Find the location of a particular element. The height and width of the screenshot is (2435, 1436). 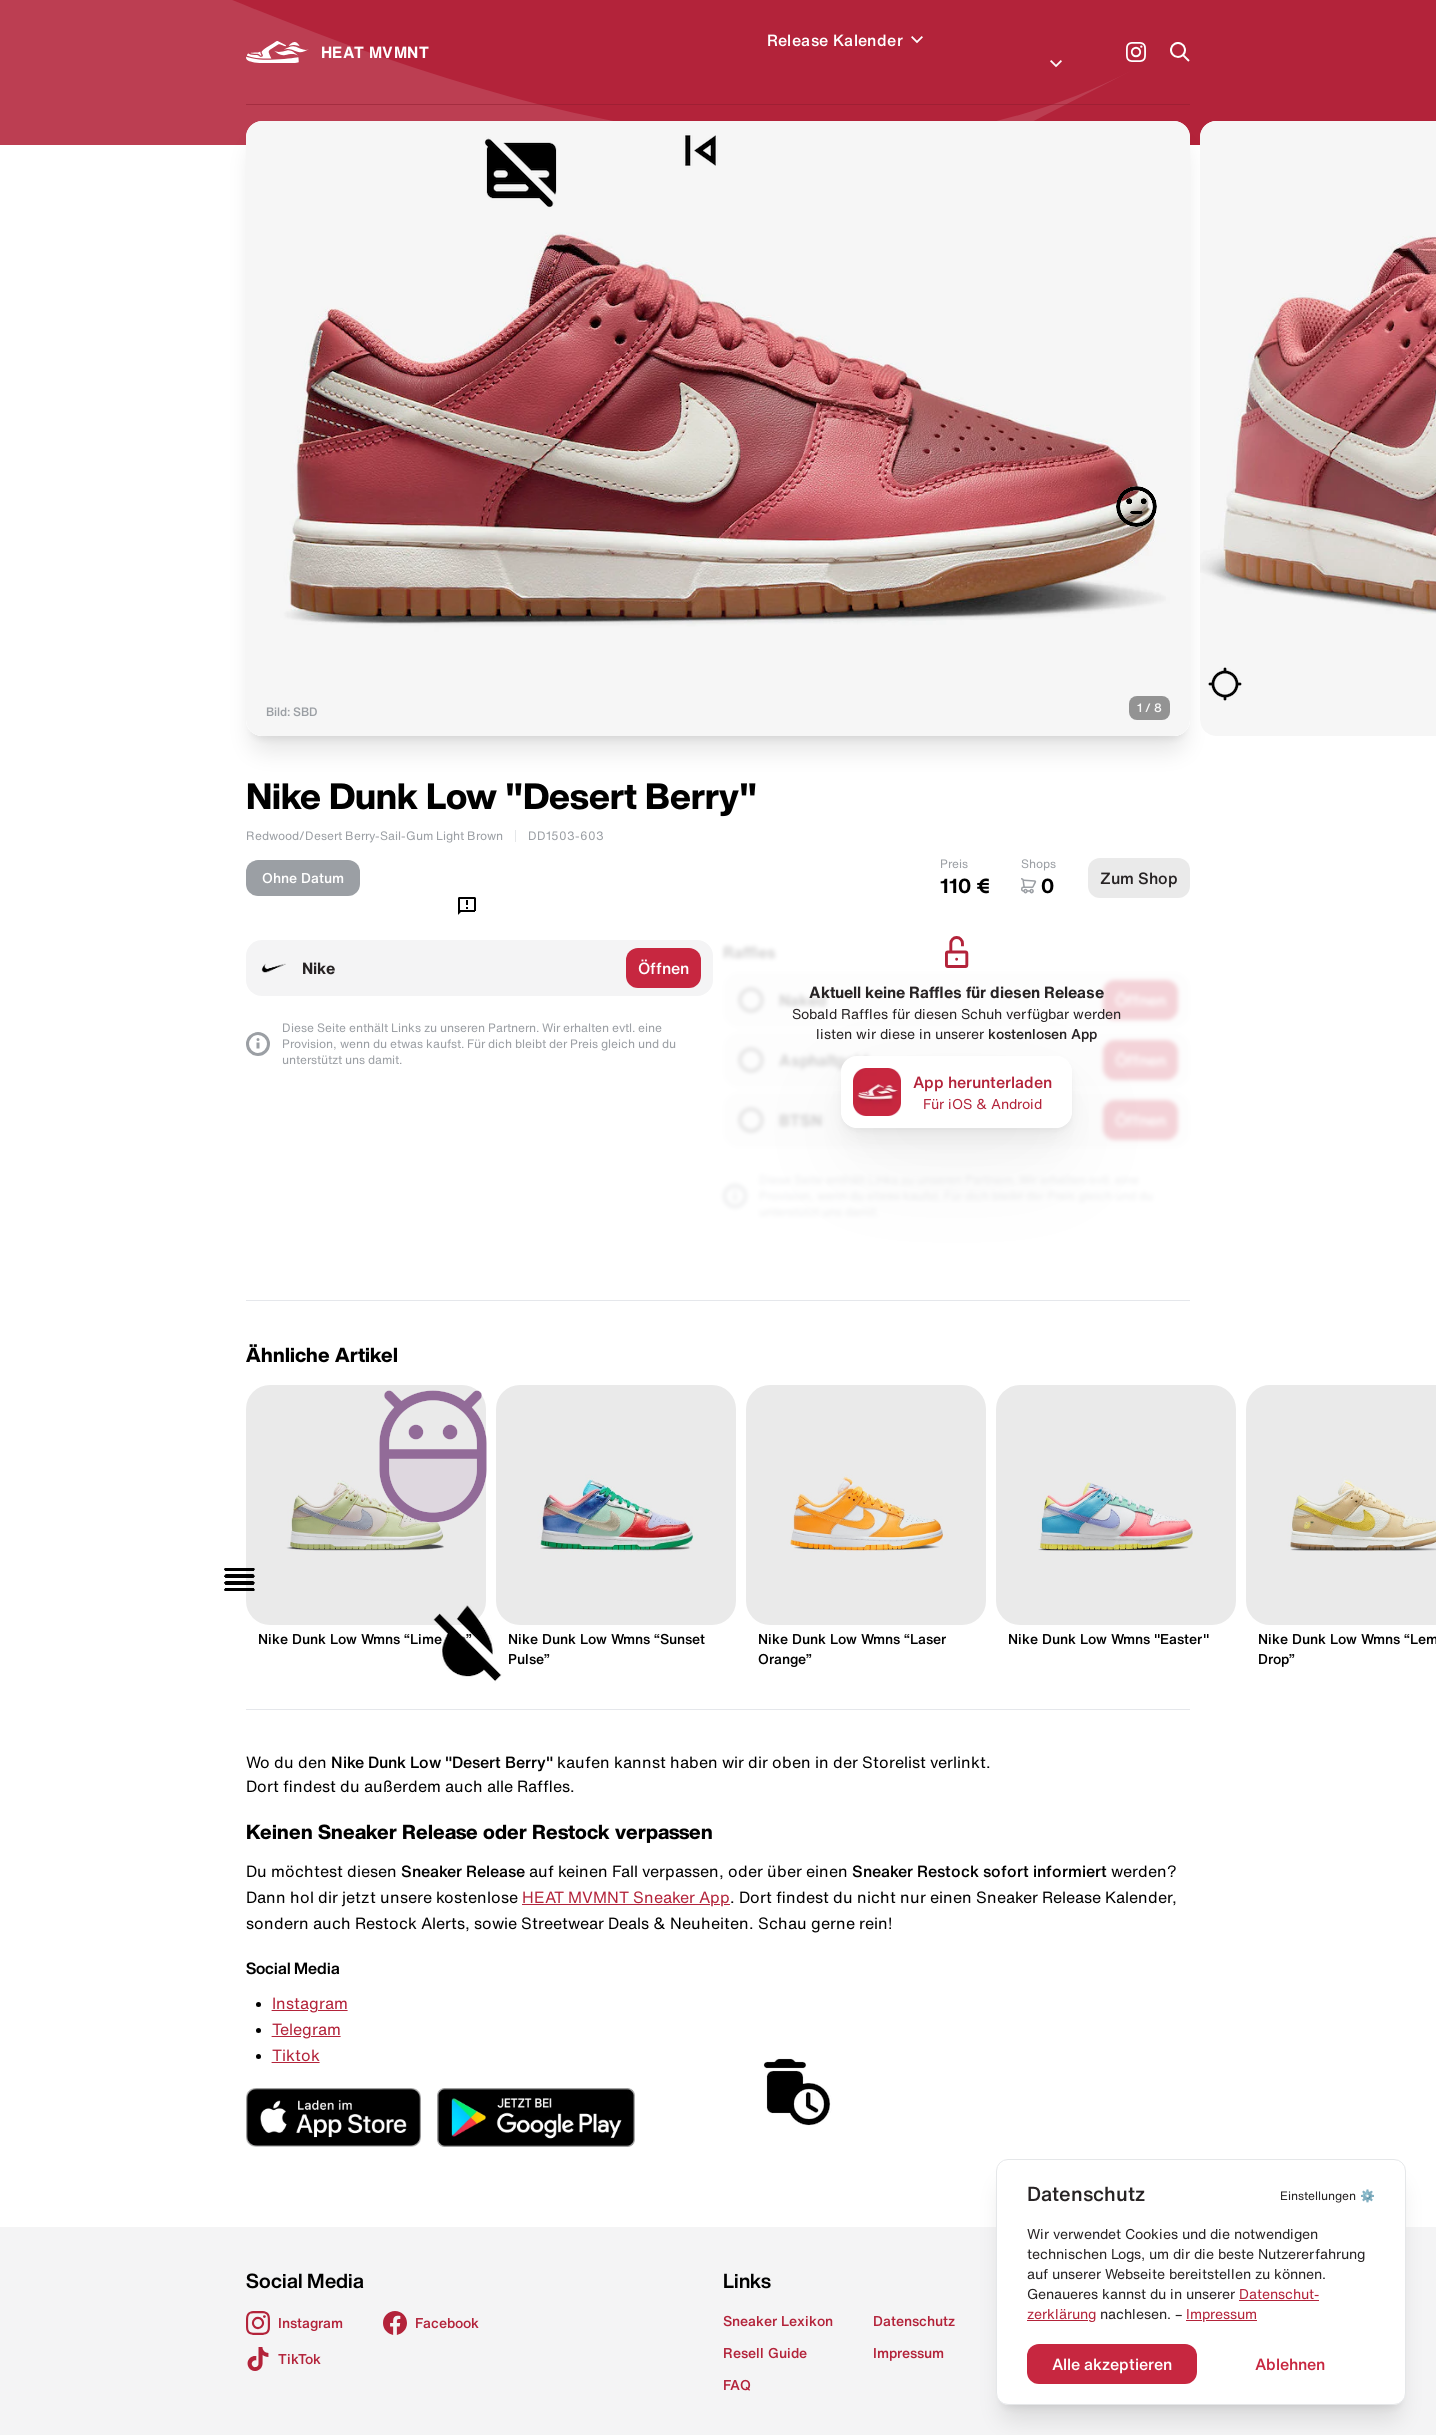

turn off subtitles or closed captions is located at coordinates (521, 170).